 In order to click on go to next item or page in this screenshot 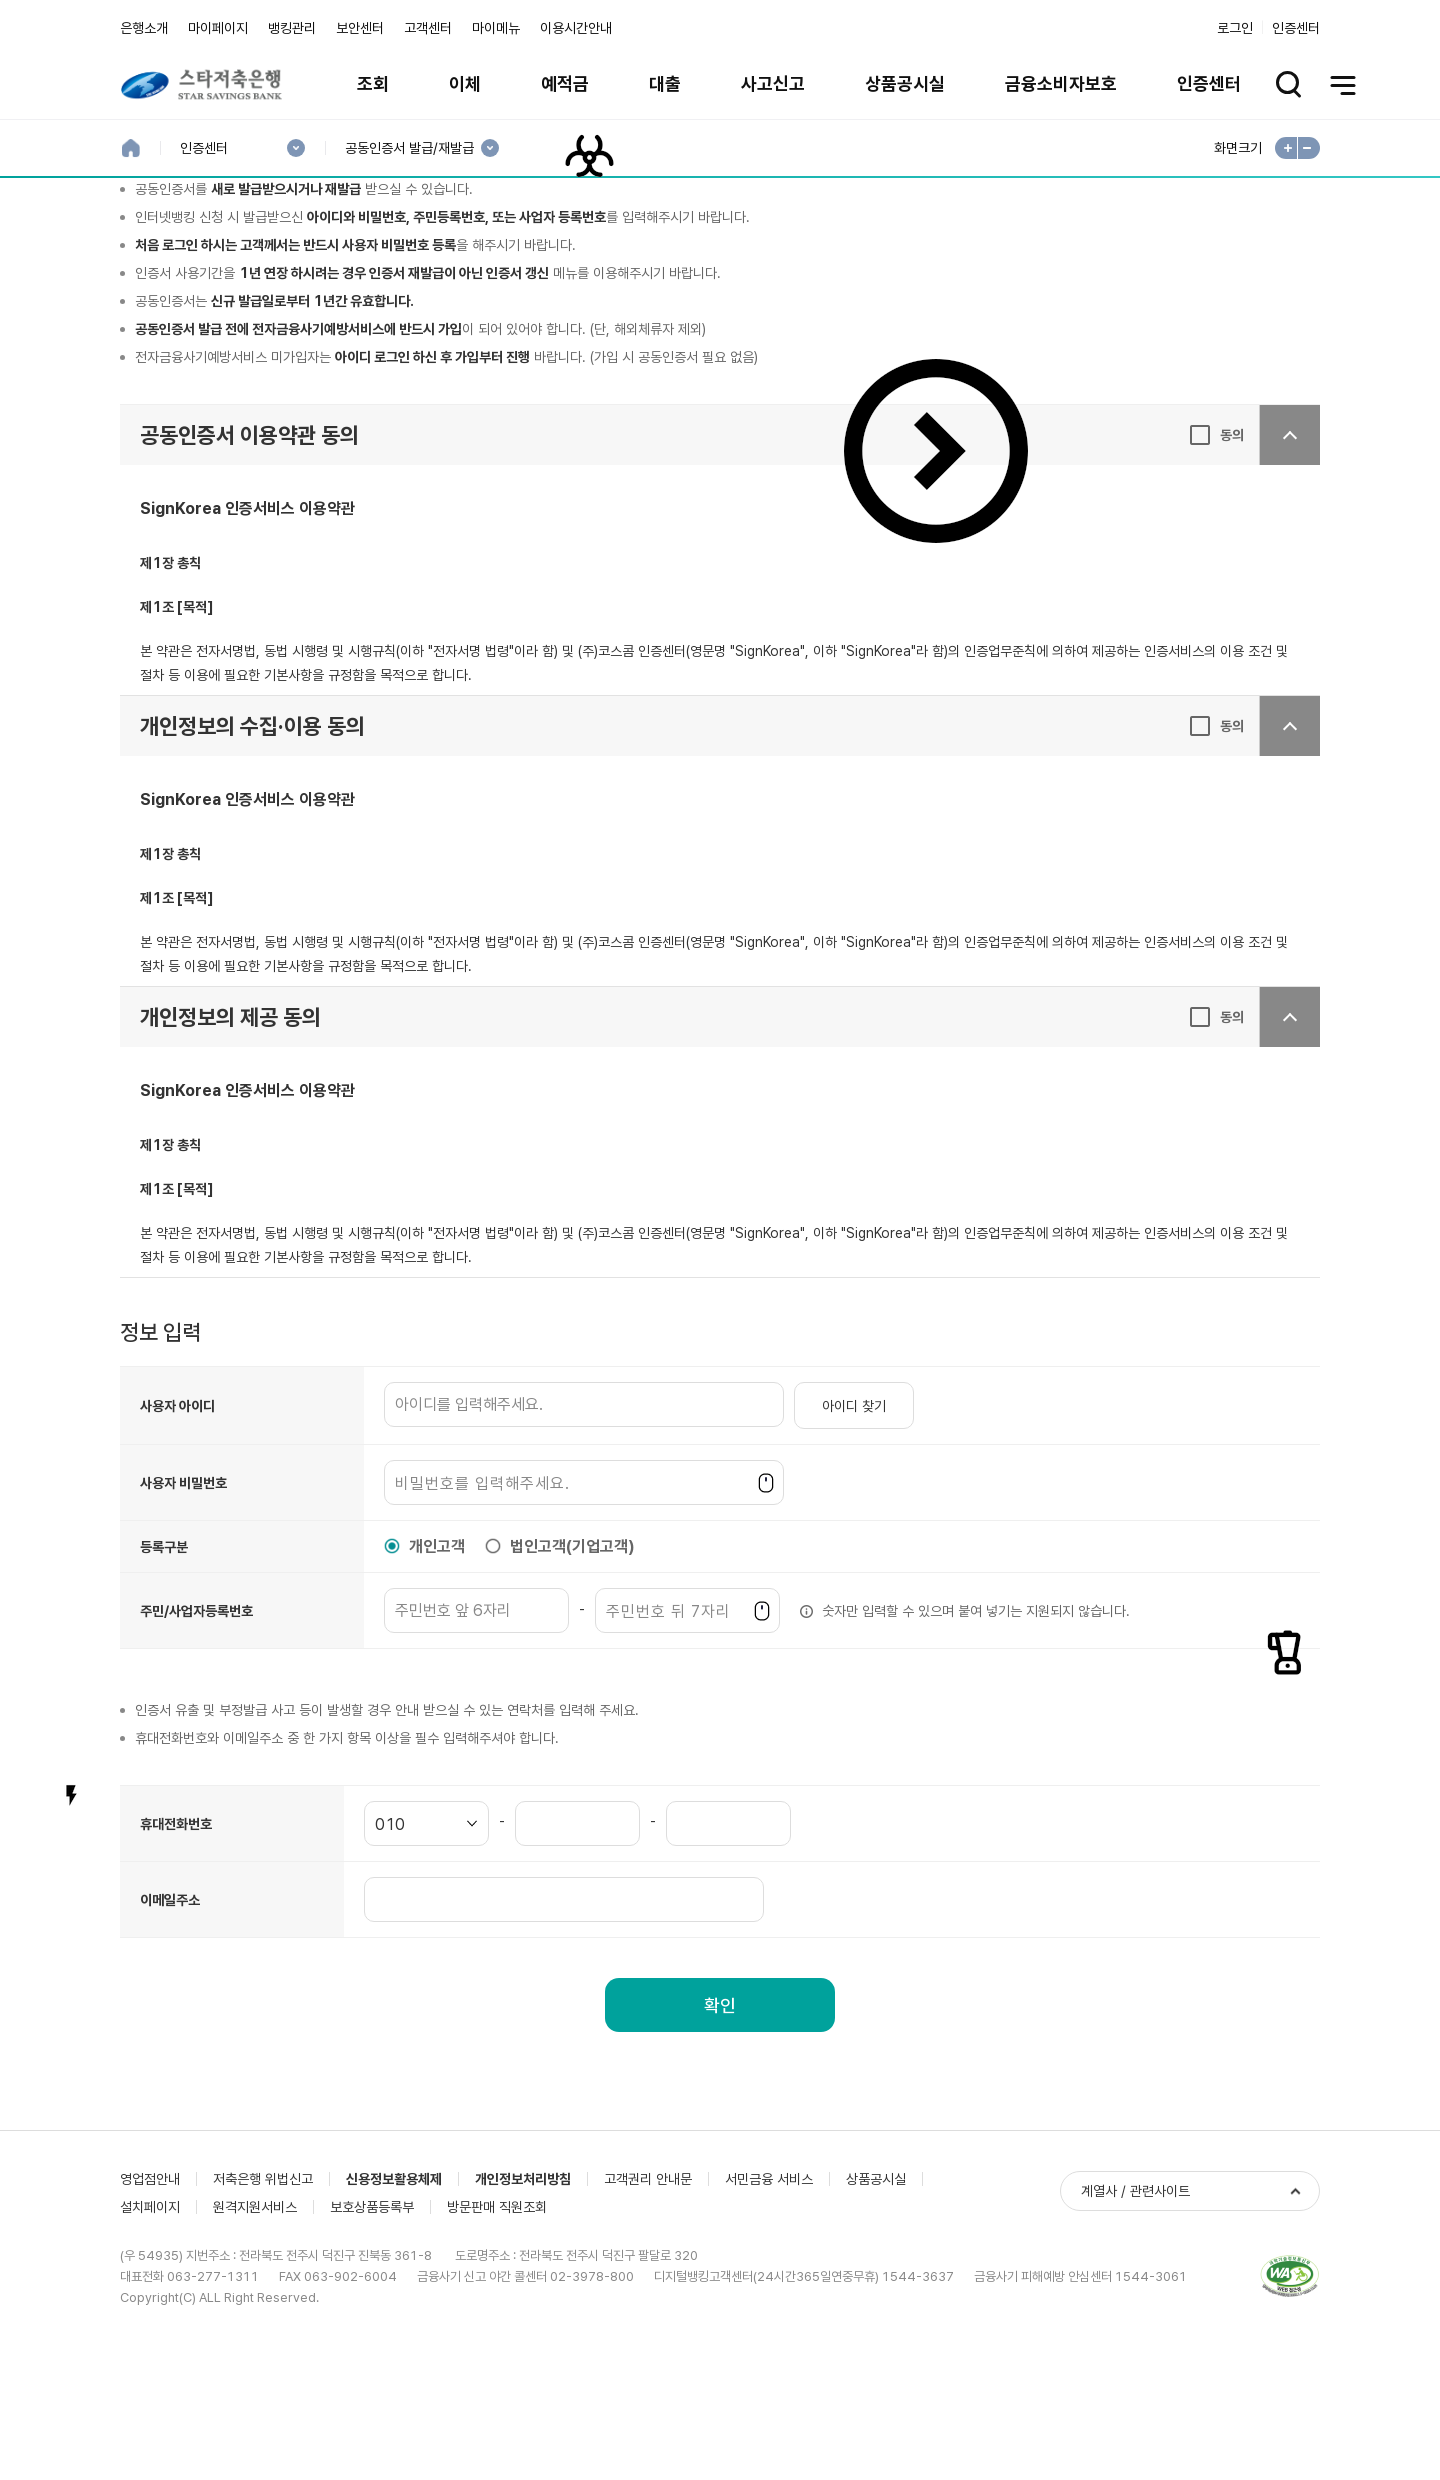, I will do `click(936, 451)`.